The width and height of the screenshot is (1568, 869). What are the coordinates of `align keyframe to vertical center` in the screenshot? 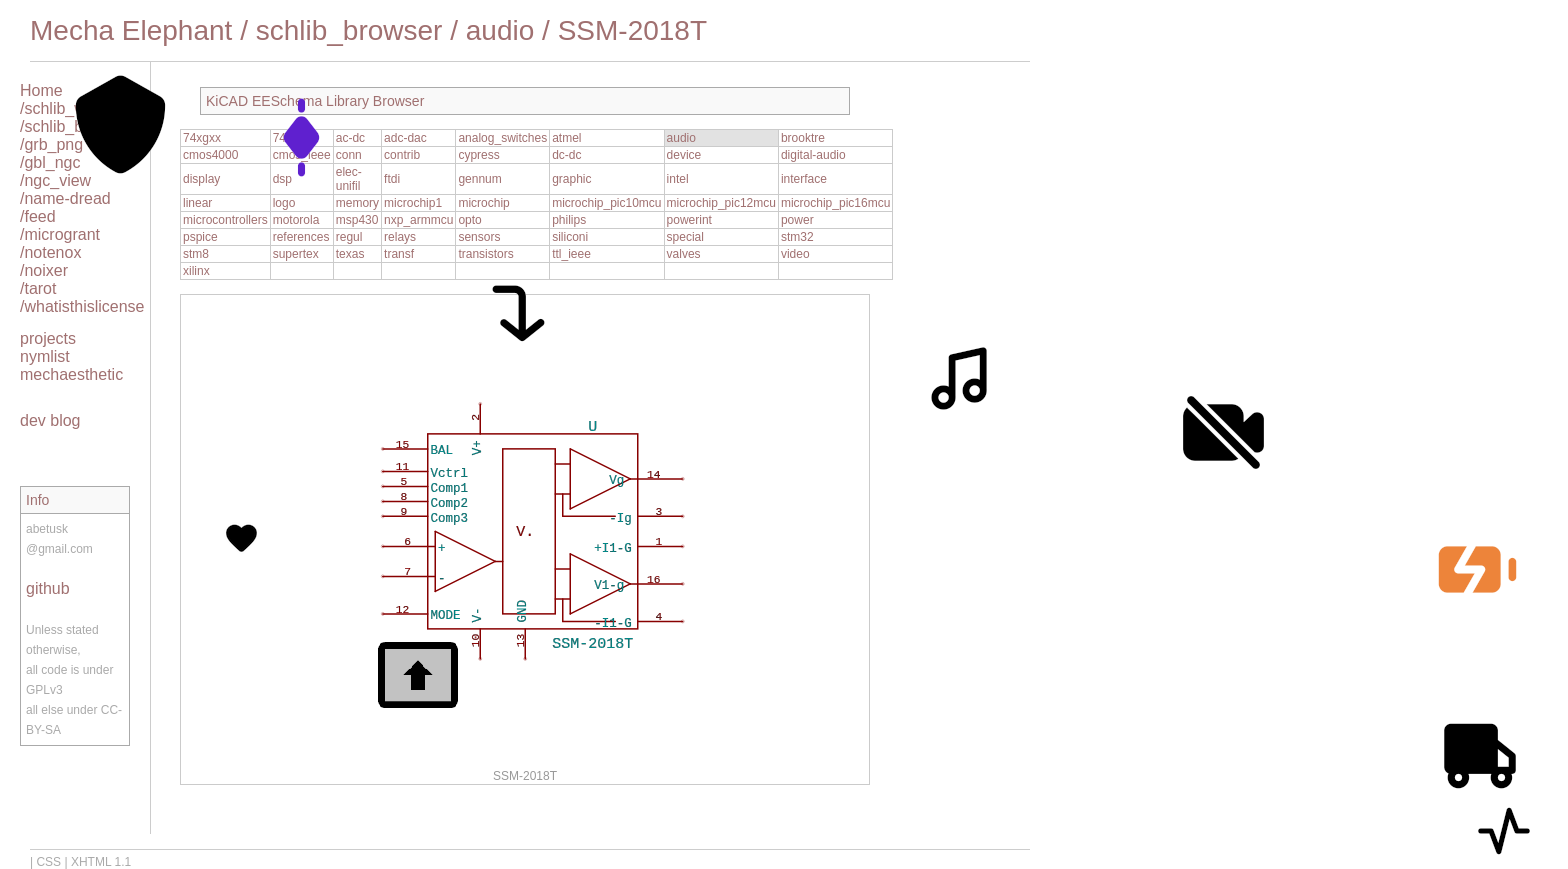 It's located at (301, 137).